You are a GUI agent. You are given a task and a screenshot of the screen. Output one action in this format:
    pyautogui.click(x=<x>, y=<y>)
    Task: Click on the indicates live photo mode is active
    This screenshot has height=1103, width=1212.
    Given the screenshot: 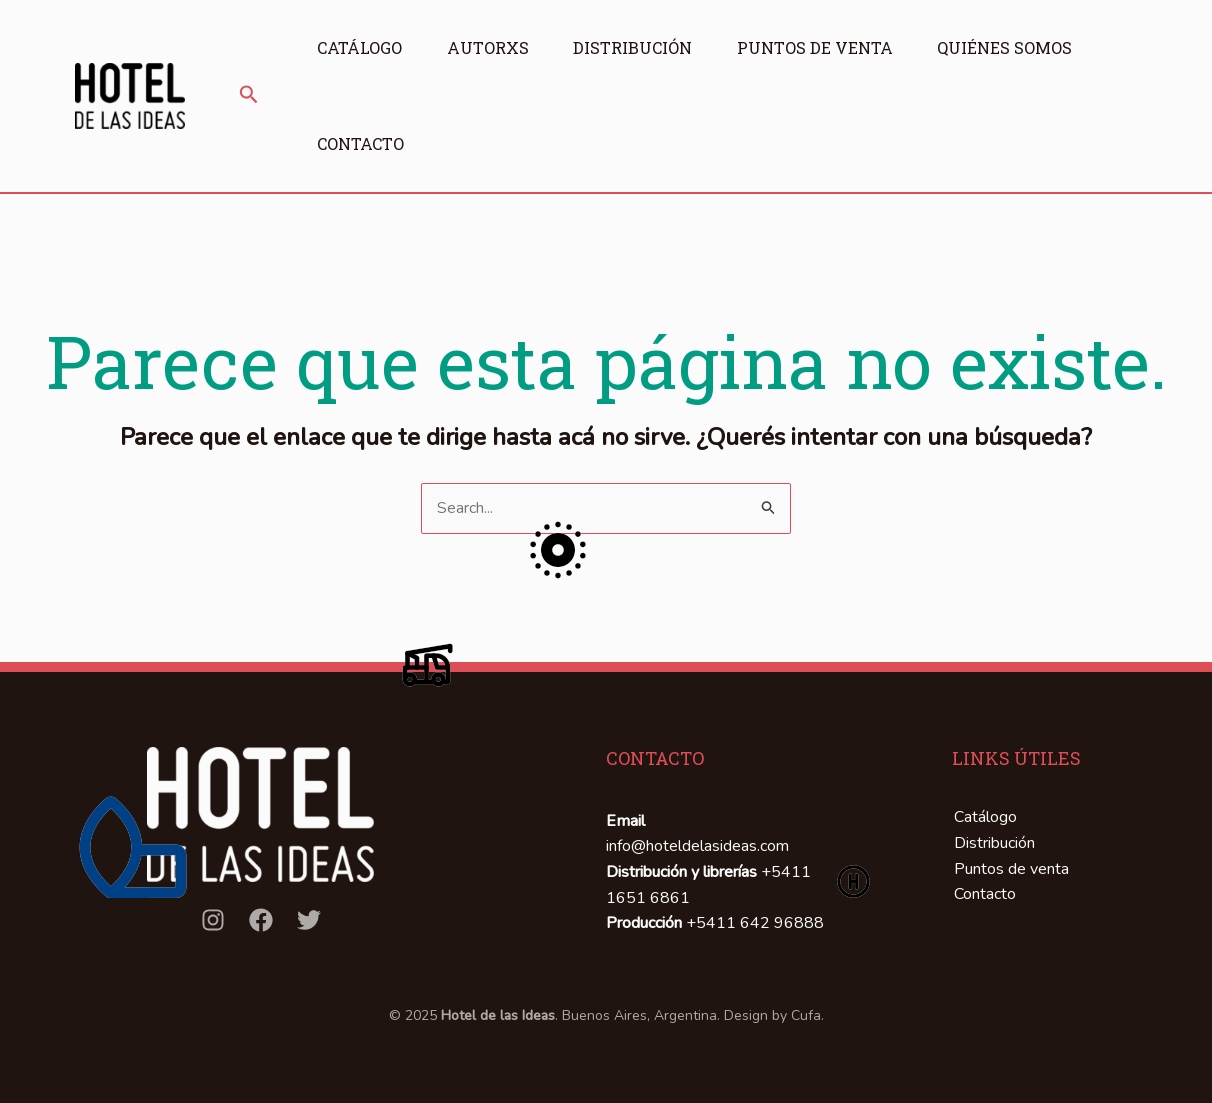 What is the action you would take?
    pyautogui.click(x=558, y=550)
    